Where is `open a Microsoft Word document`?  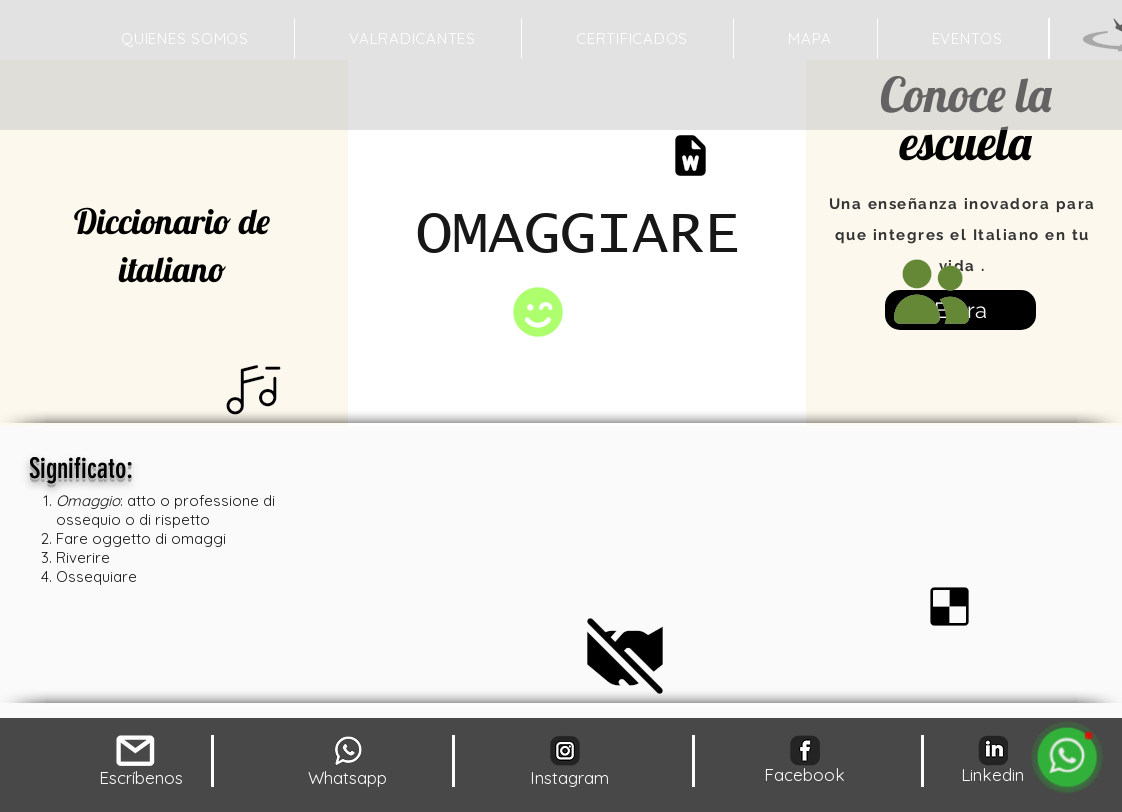 open a Microsoft Word document is located at coordinates (690, 155).